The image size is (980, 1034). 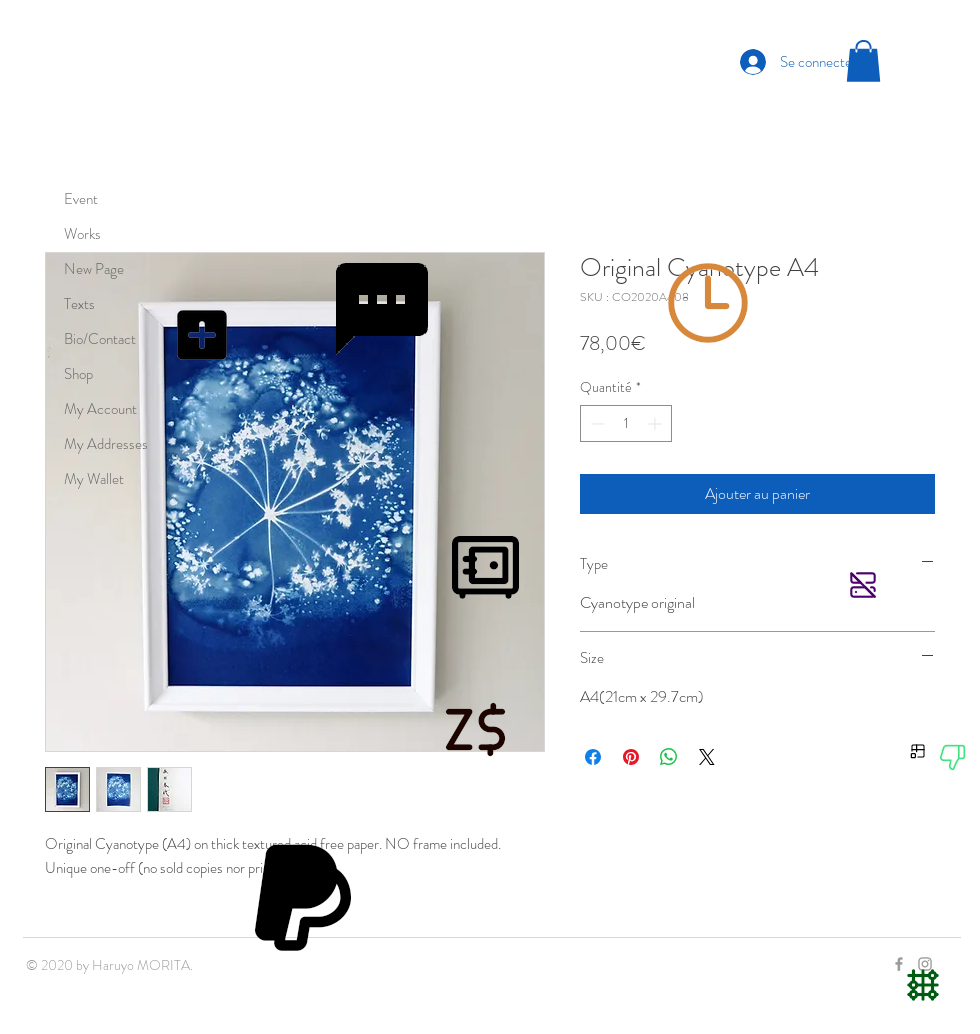 What do you see at coordinates (708, 303) in the screenshot?
I see `view time or clock settings` at bounding box center [708, 303].